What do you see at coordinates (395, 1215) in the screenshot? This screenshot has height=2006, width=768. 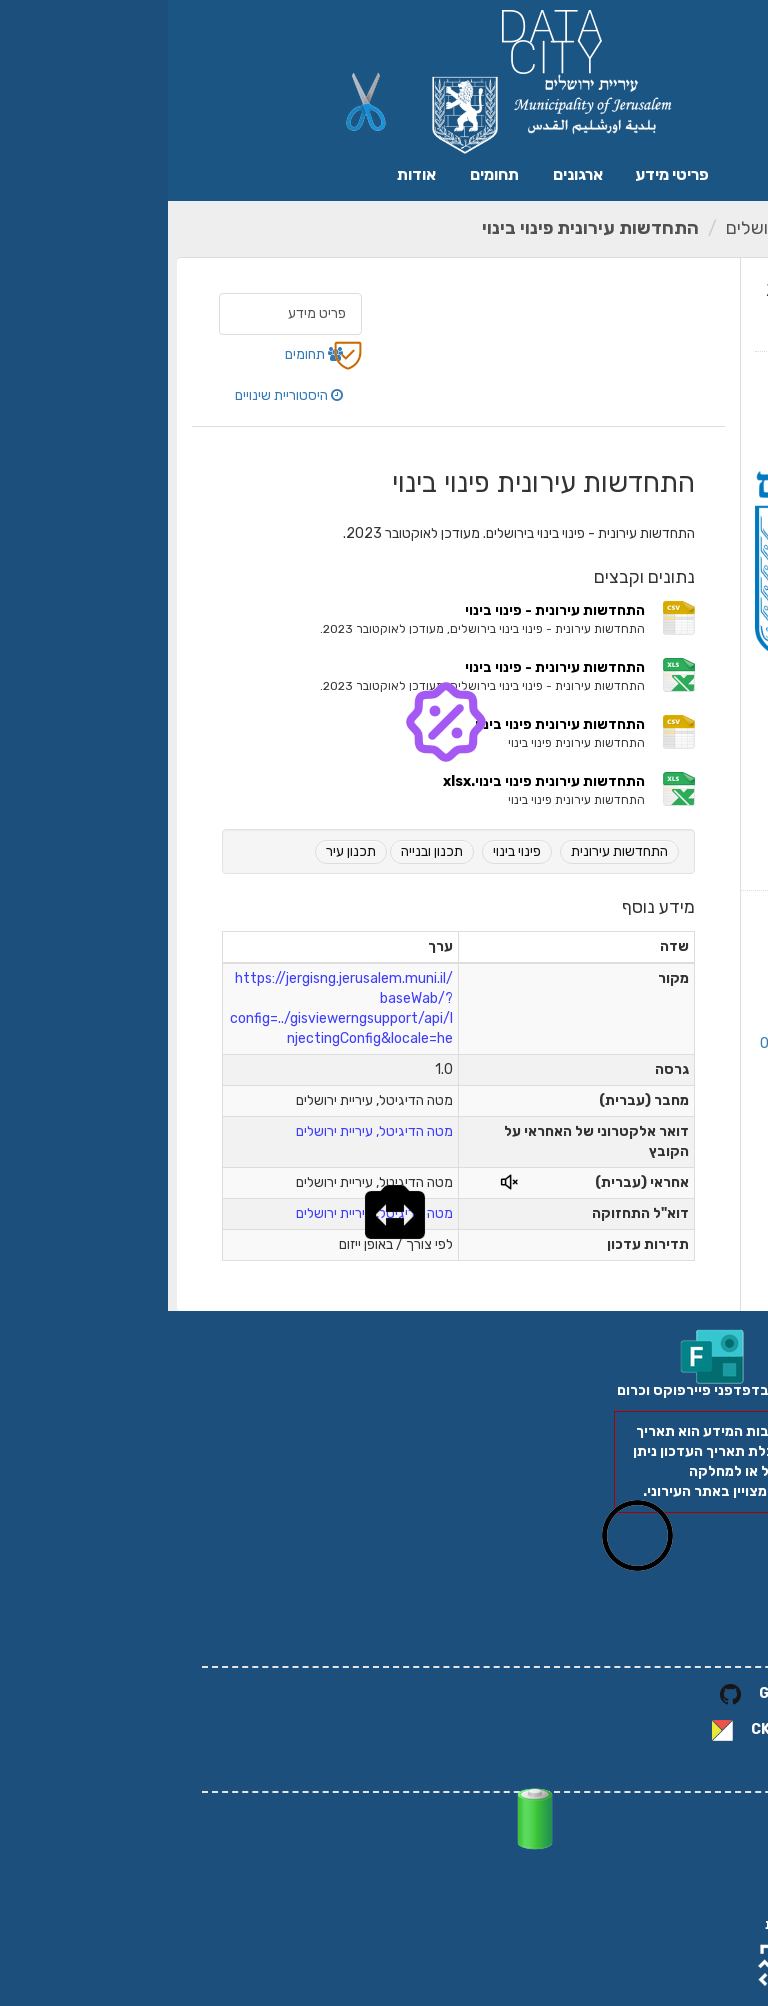 I see `switch between front and rear camera` at bounding box center [395, 1215].